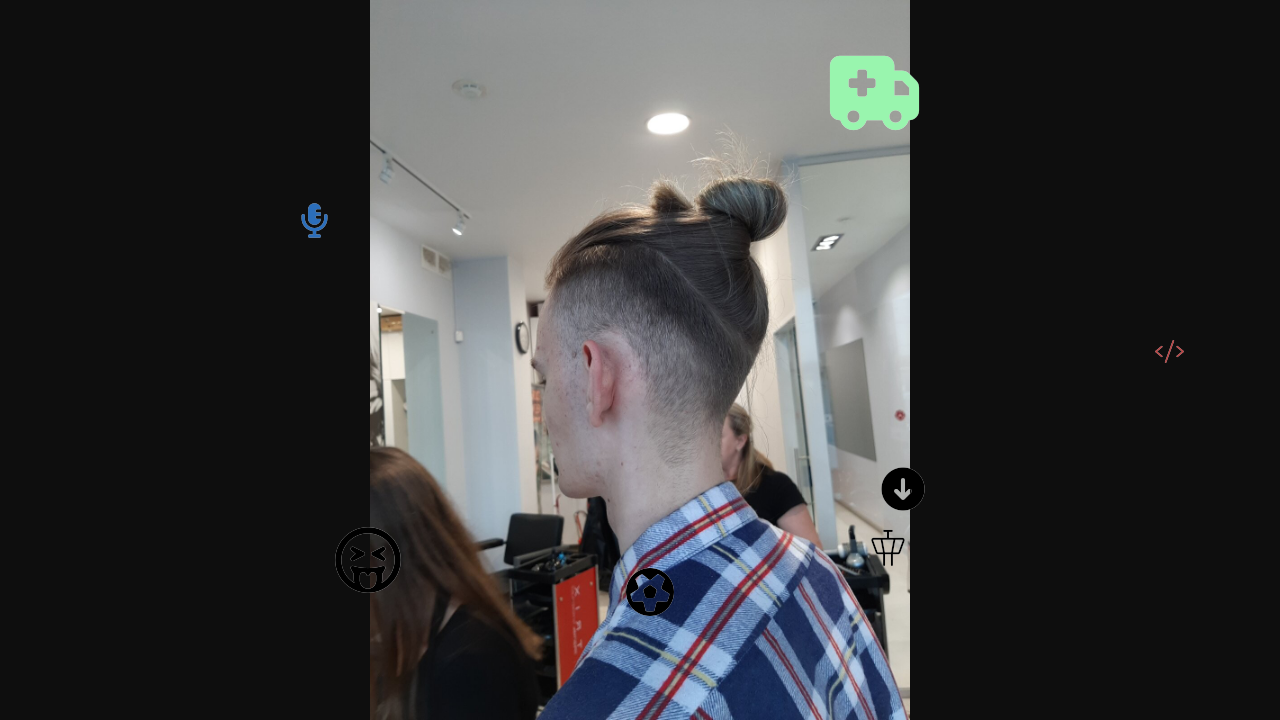  Describe the element at coordinates (650, 592) in the screenshot. I see `view sports or soccer-related content` at that location.